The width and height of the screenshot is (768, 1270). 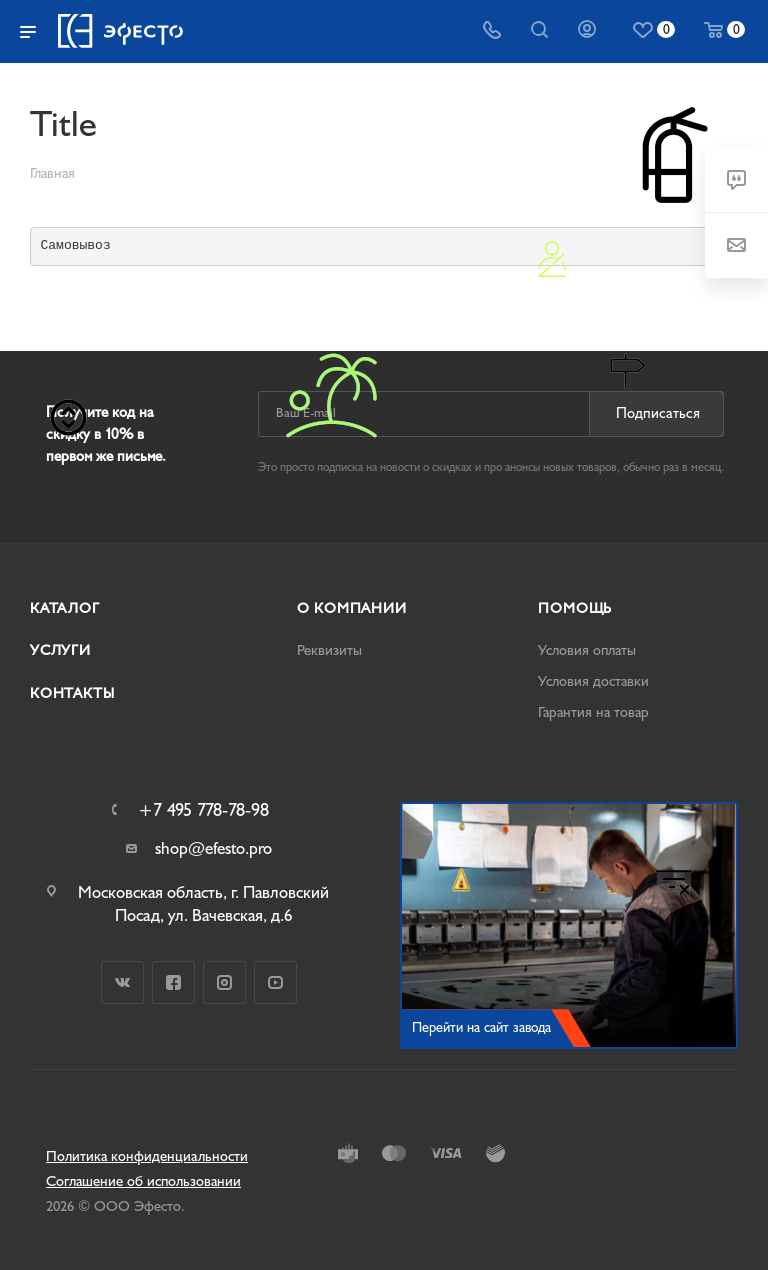 I want to click on fasten seatbelt reminder, so click(x=552, y=259).